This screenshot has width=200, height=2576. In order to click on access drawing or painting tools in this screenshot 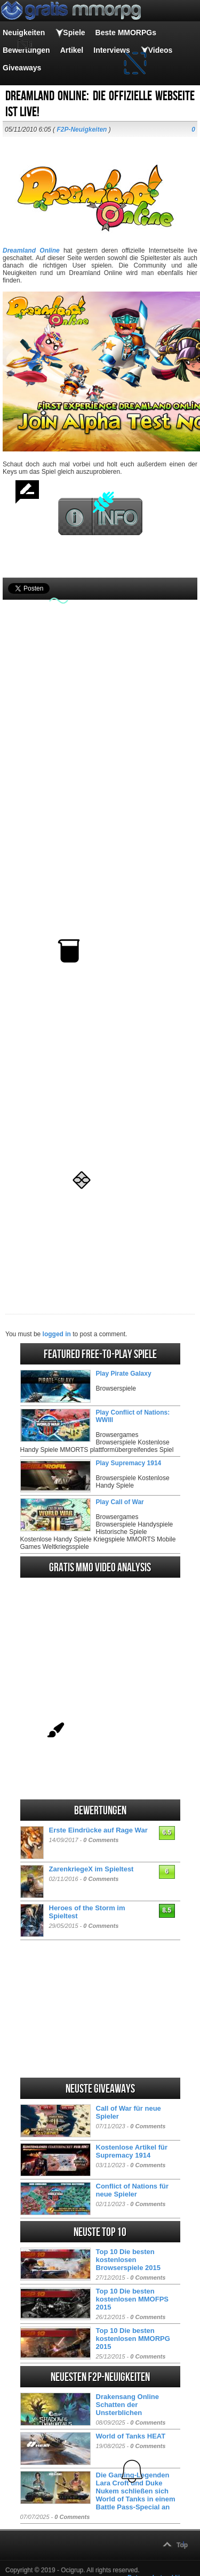, I will do `click(55, 1730)`.